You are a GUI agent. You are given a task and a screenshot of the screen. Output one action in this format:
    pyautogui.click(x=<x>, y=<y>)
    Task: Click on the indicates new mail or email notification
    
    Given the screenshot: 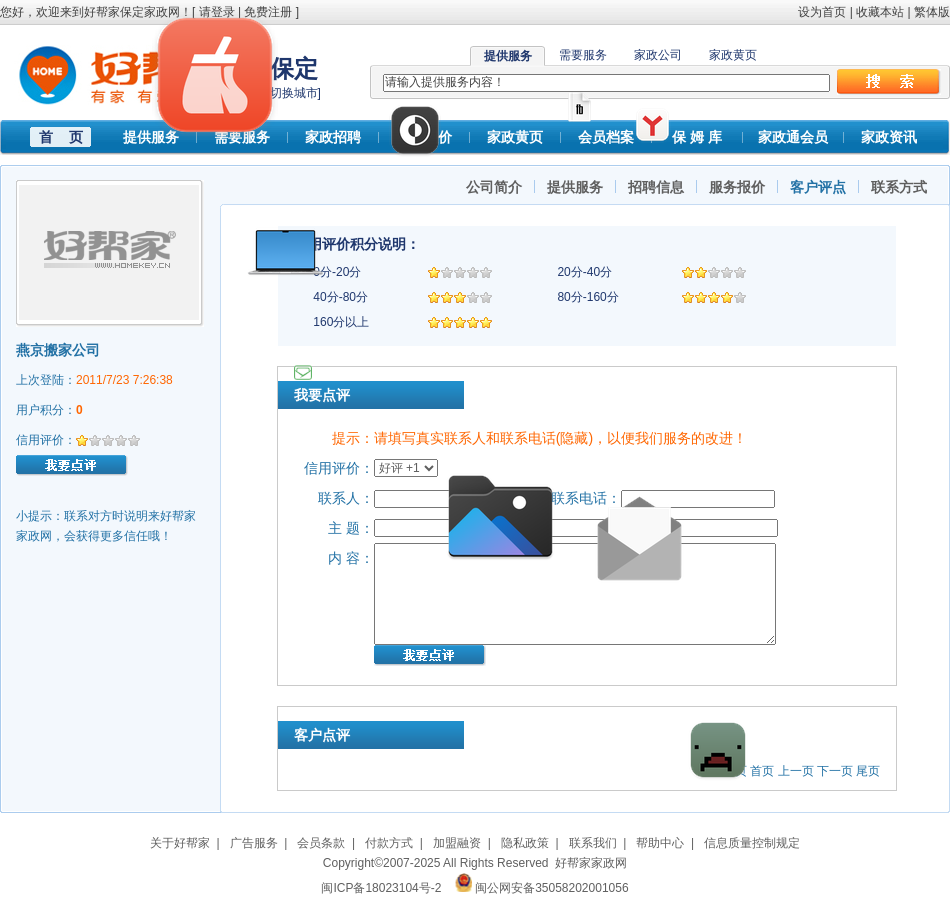 What is the action you would take?
    pyautogui.click(x=639, y=538)
    